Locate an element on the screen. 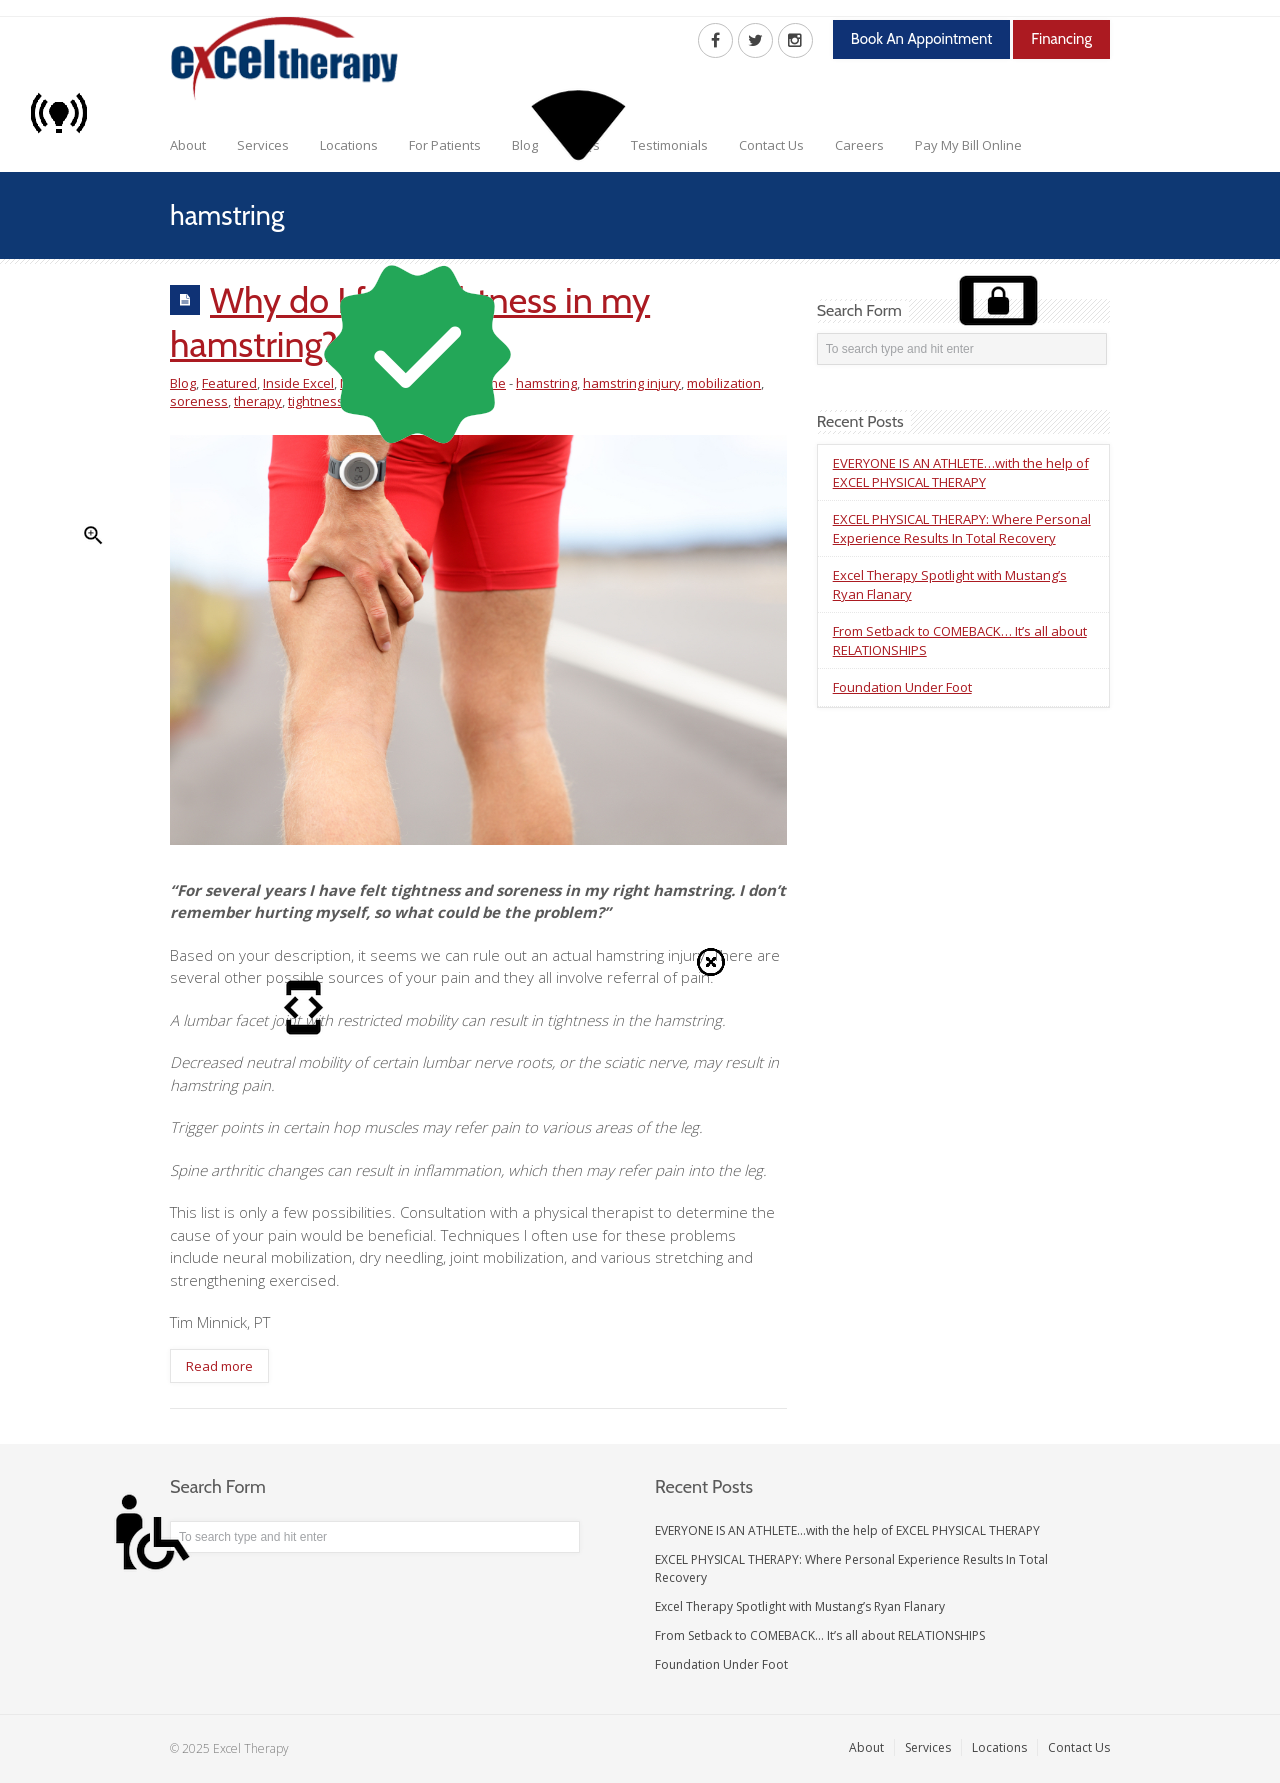  indicates a verified discord server is located at coordinates (417, 354).